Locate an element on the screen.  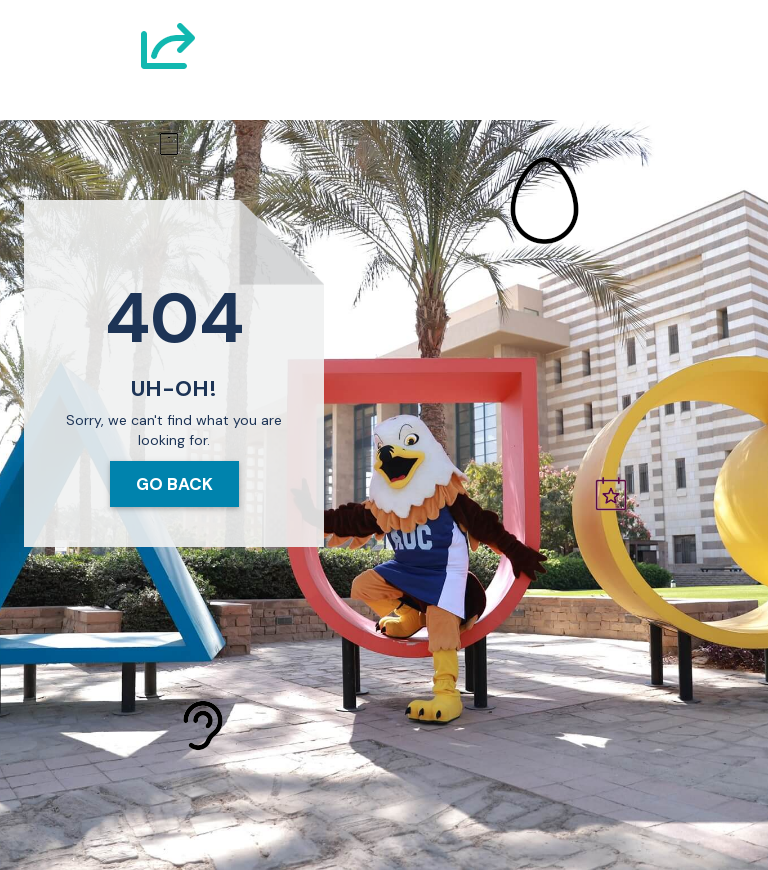
indicates egg or egg-related dietary information is located at coordinates (544, 200).